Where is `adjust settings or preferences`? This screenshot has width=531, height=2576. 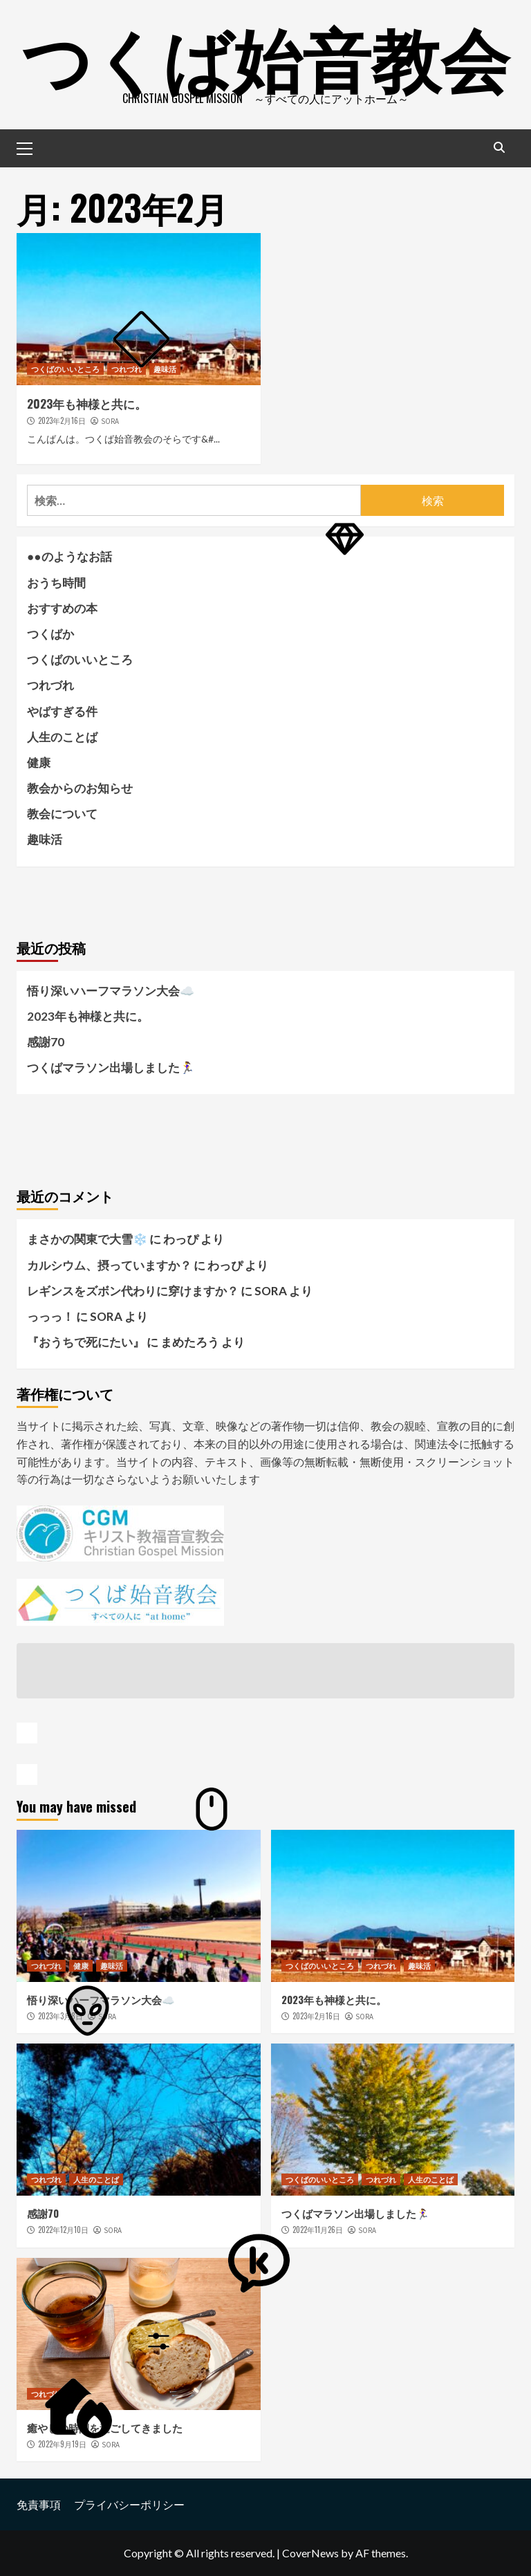 adjust settings or preferences is located at coordinates (158, 2341).